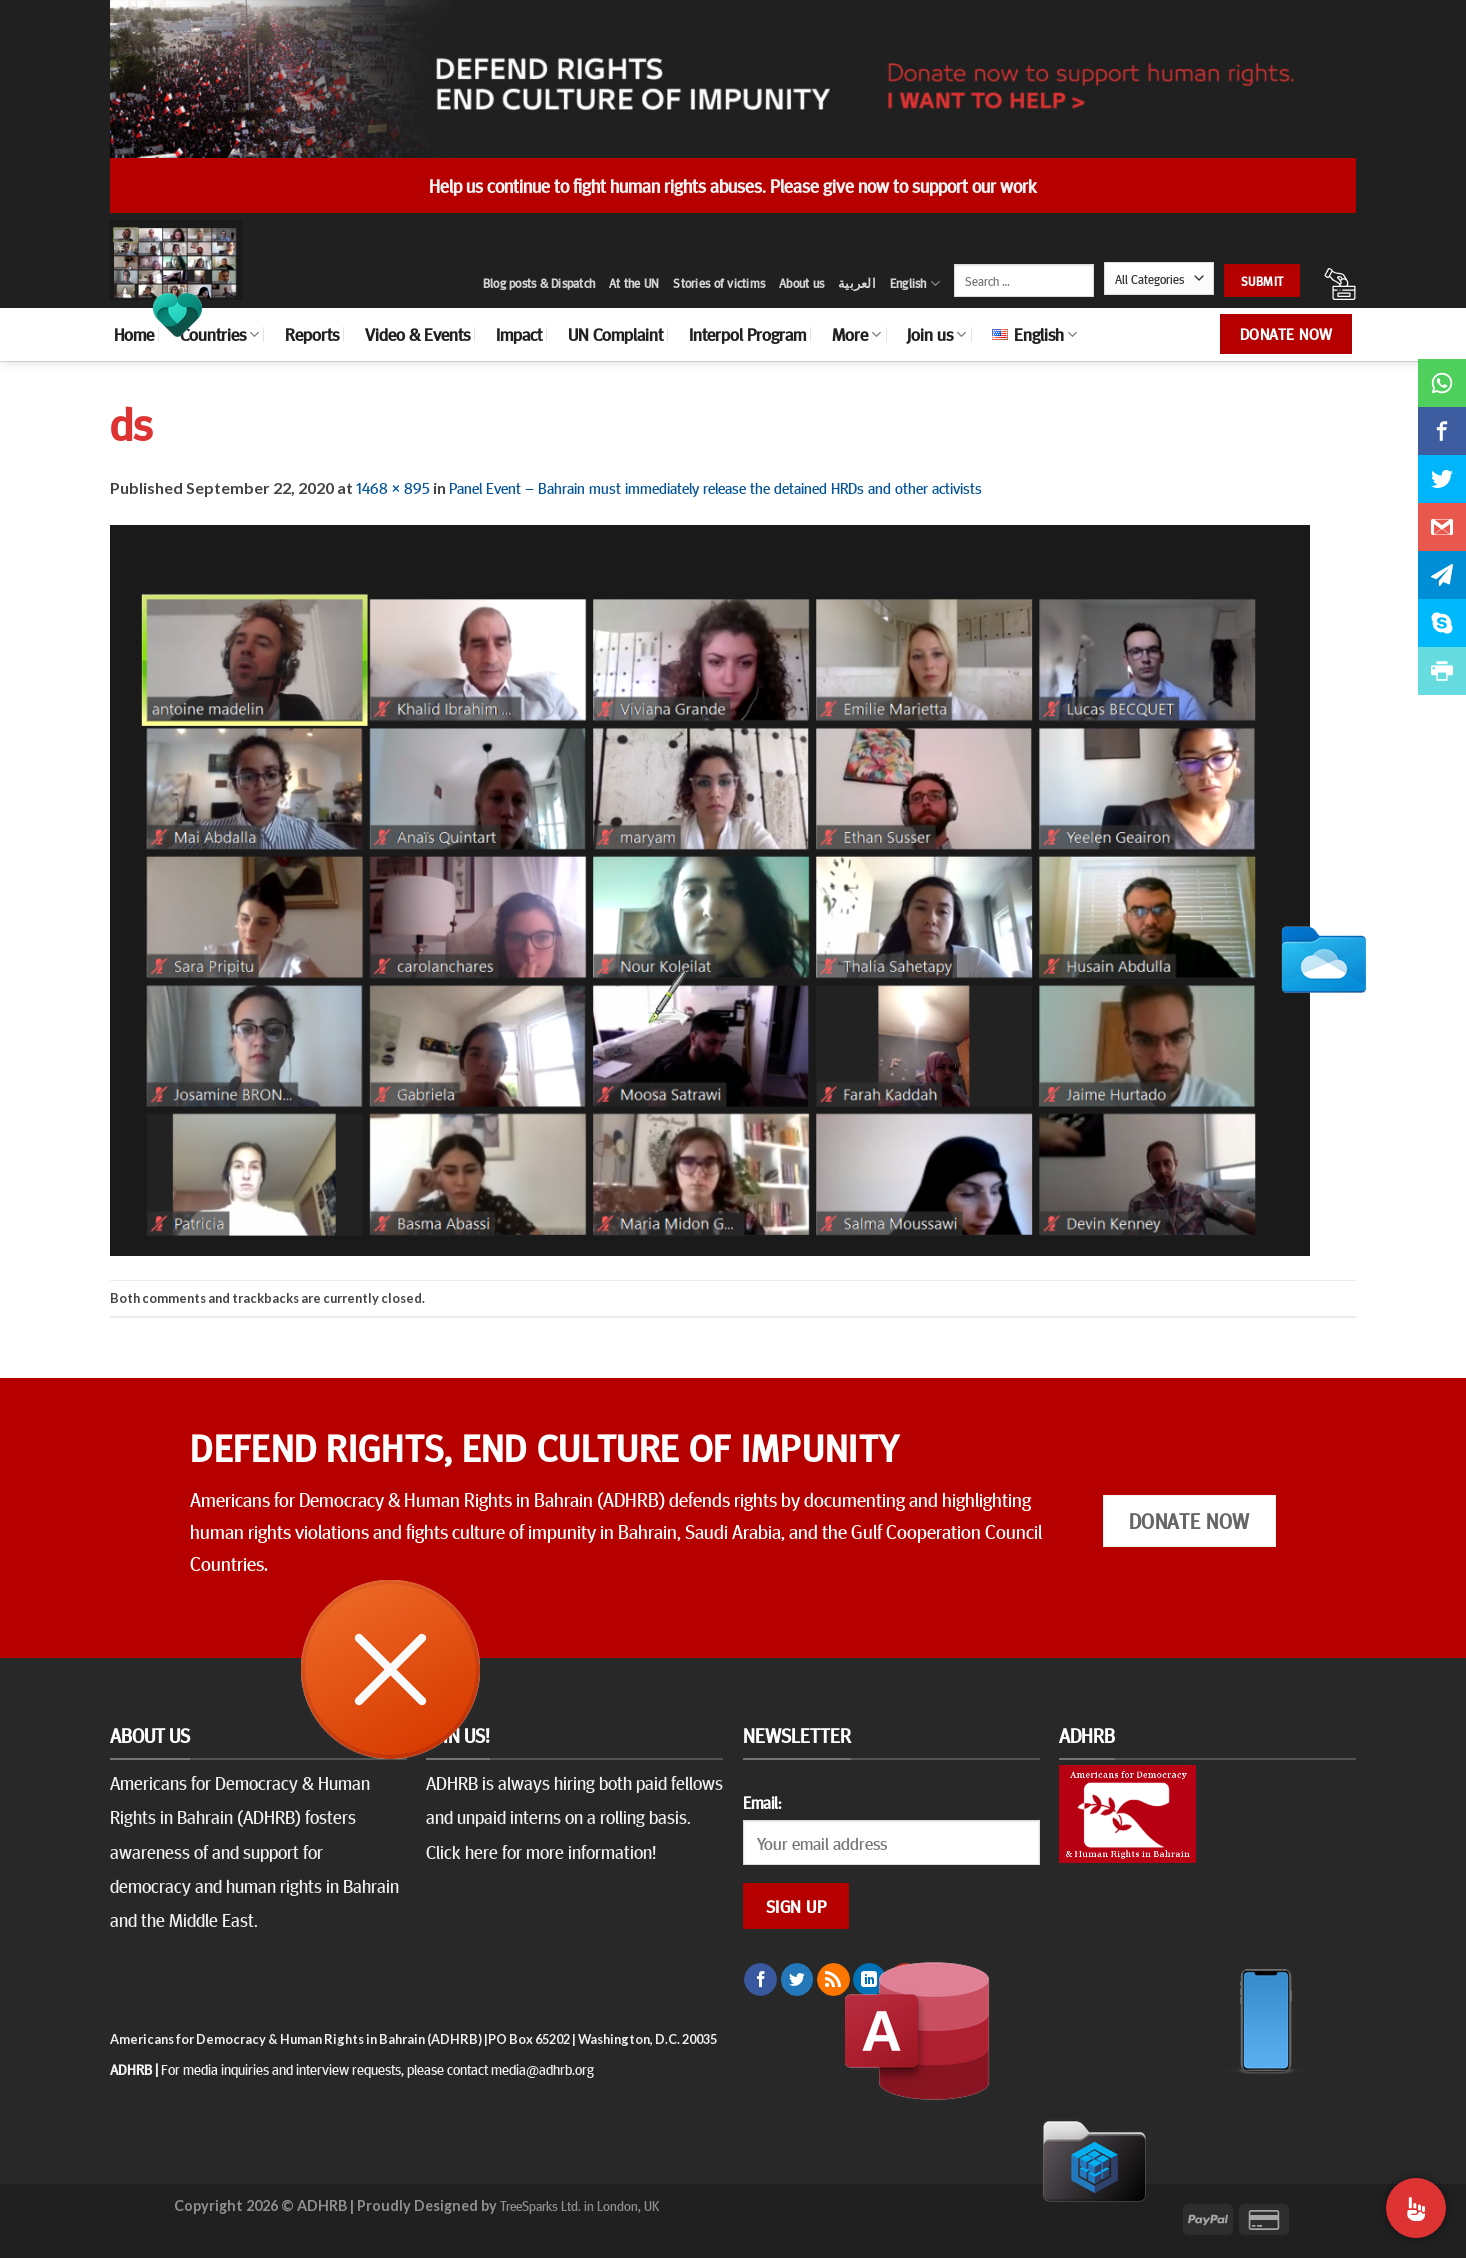 This screenshot has height=2258, width=1466. What do you see at coordinates (666, 997) in the screenshot?
I see `set text direction to left-to-right` at bounding box center [666, 997].